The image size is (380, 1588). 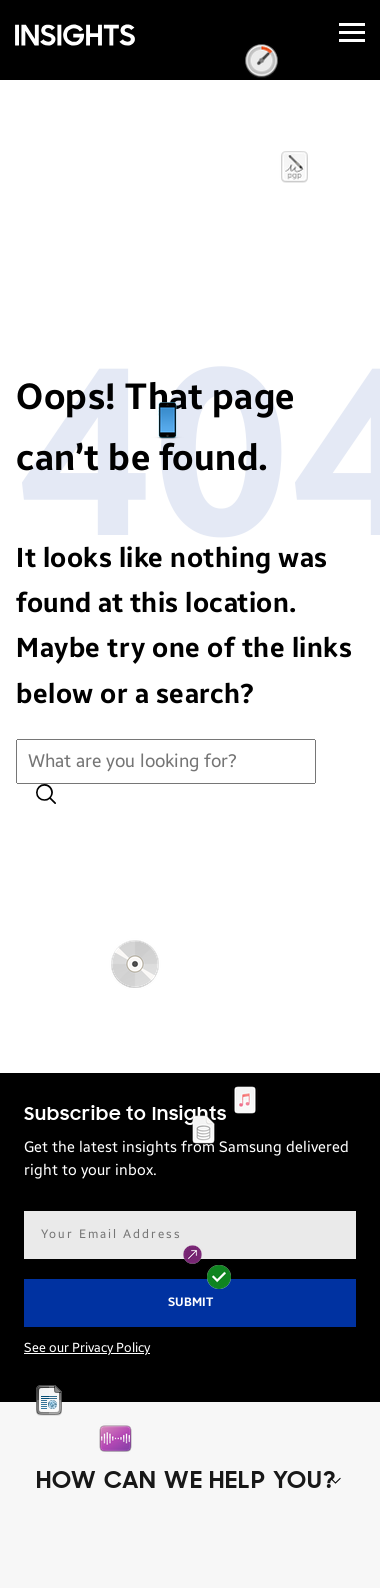 What do you see at coordinates (245, 1100) in the screenshot?
I see `an audio file type indicator` at bounding box center [245, 1100].